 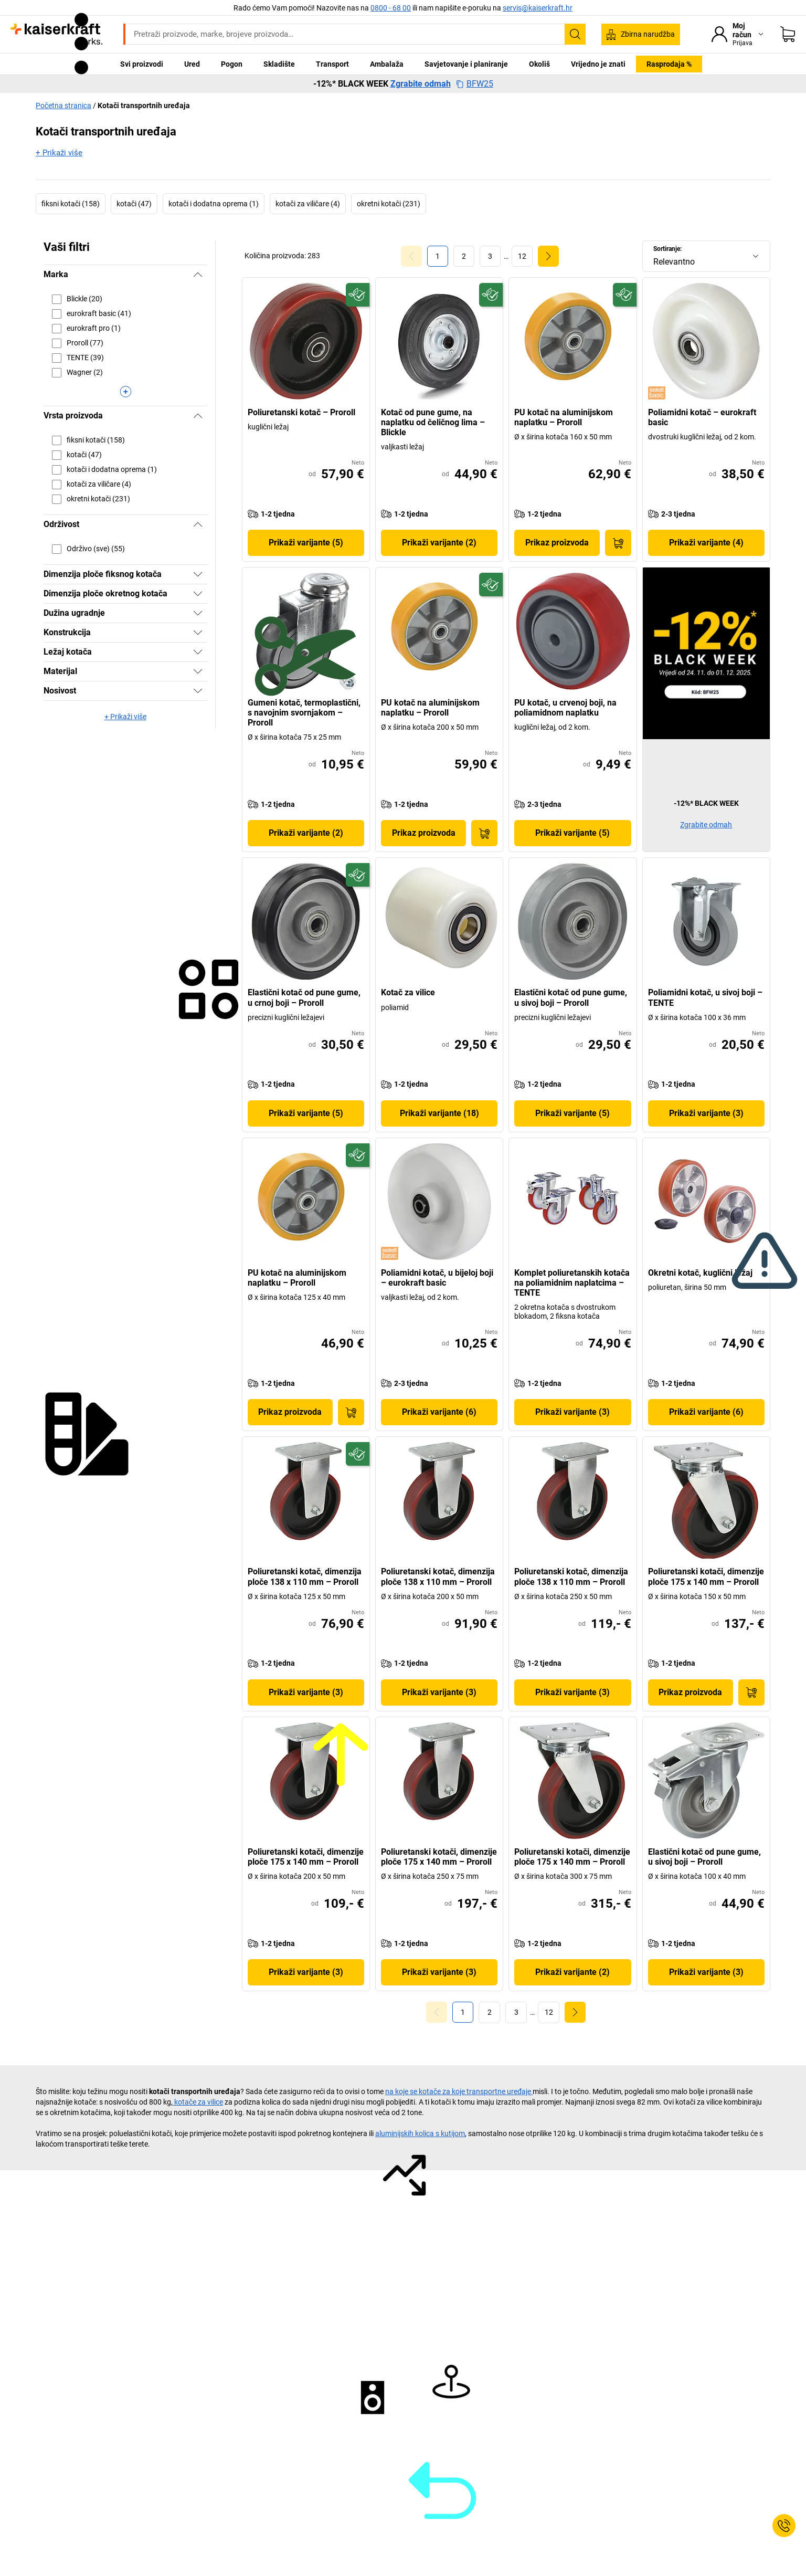 I want to click on access color palette or theme settings, so click(x=87, y=1434).